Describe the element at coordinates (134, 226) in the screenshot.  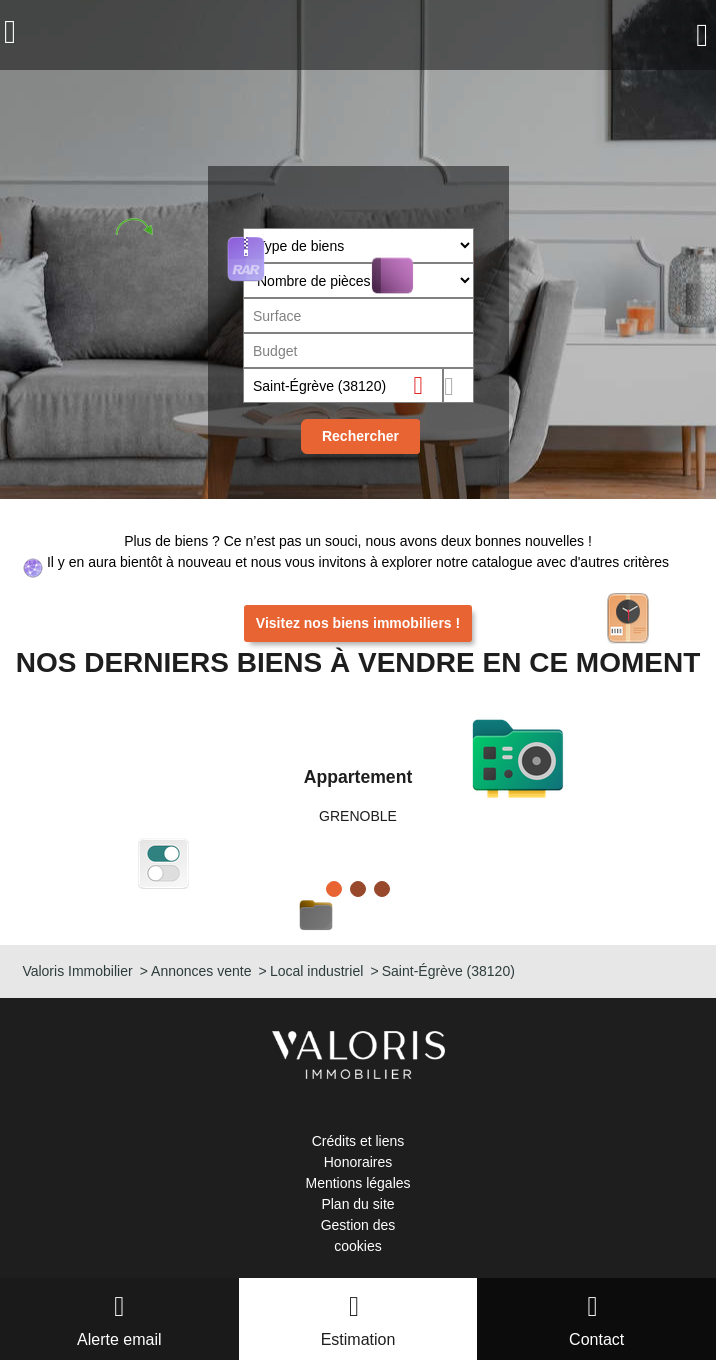
I see `redo the last undone action` at that location.